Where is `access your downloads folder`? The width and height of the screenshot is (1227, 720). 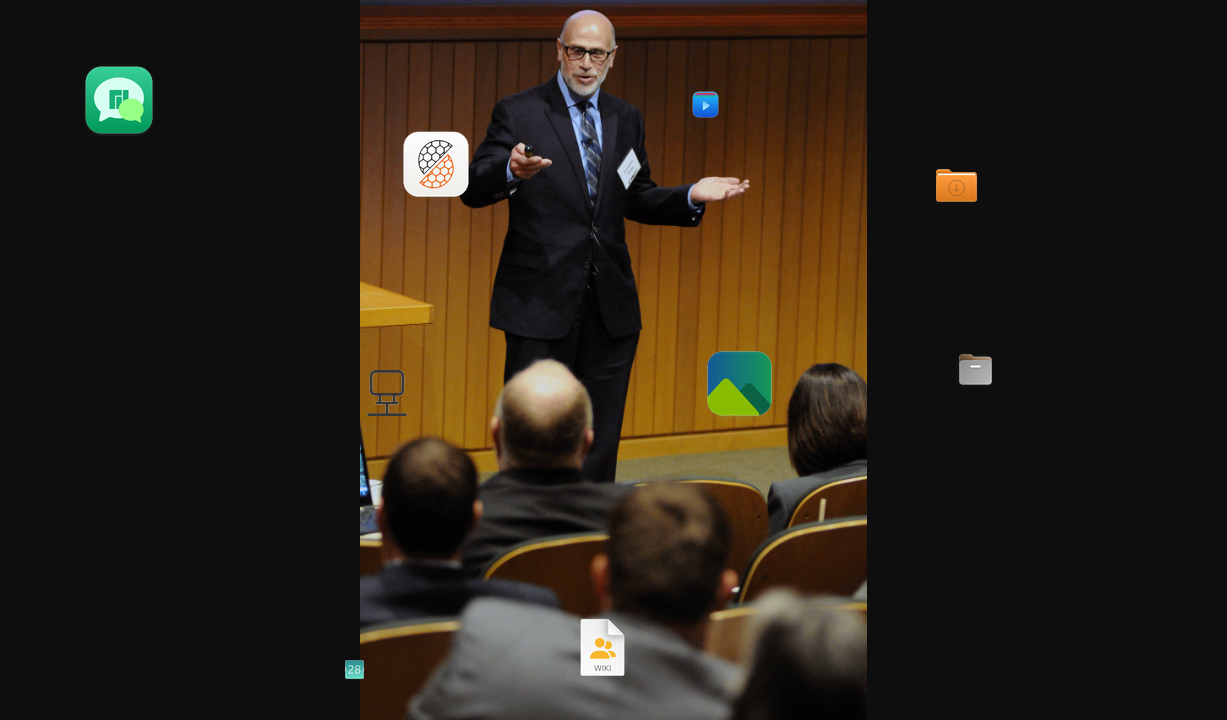 access your downloads folder is located at coordinates (956, 185).